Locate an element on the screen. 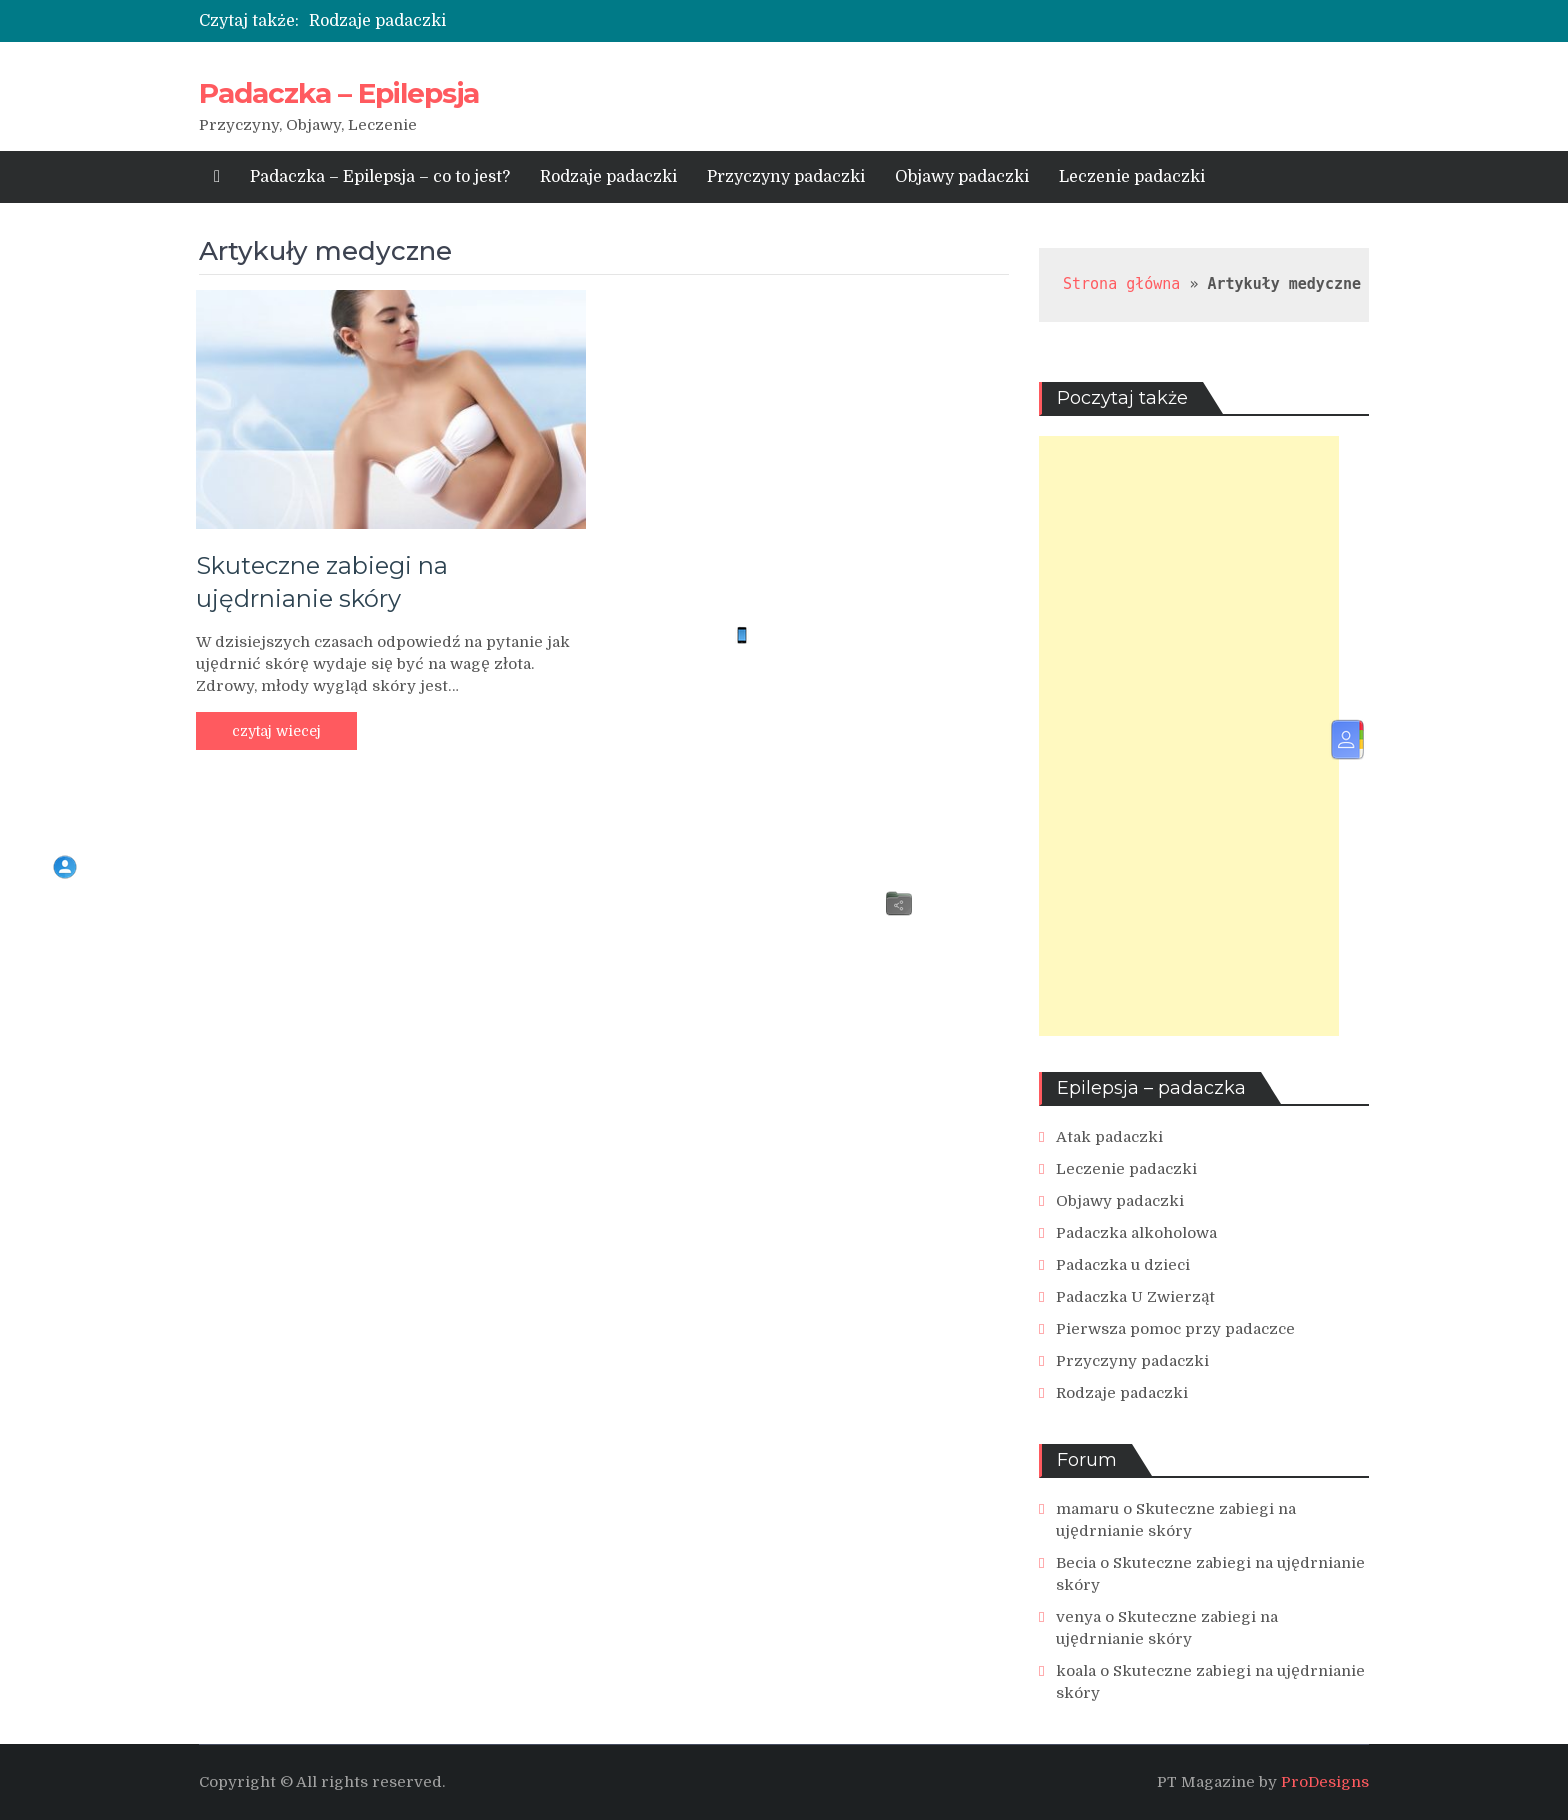 Image resolution: width=1568 pixels, height=1820 pixels. default user profile avatar is located at coordinates (65, 867).